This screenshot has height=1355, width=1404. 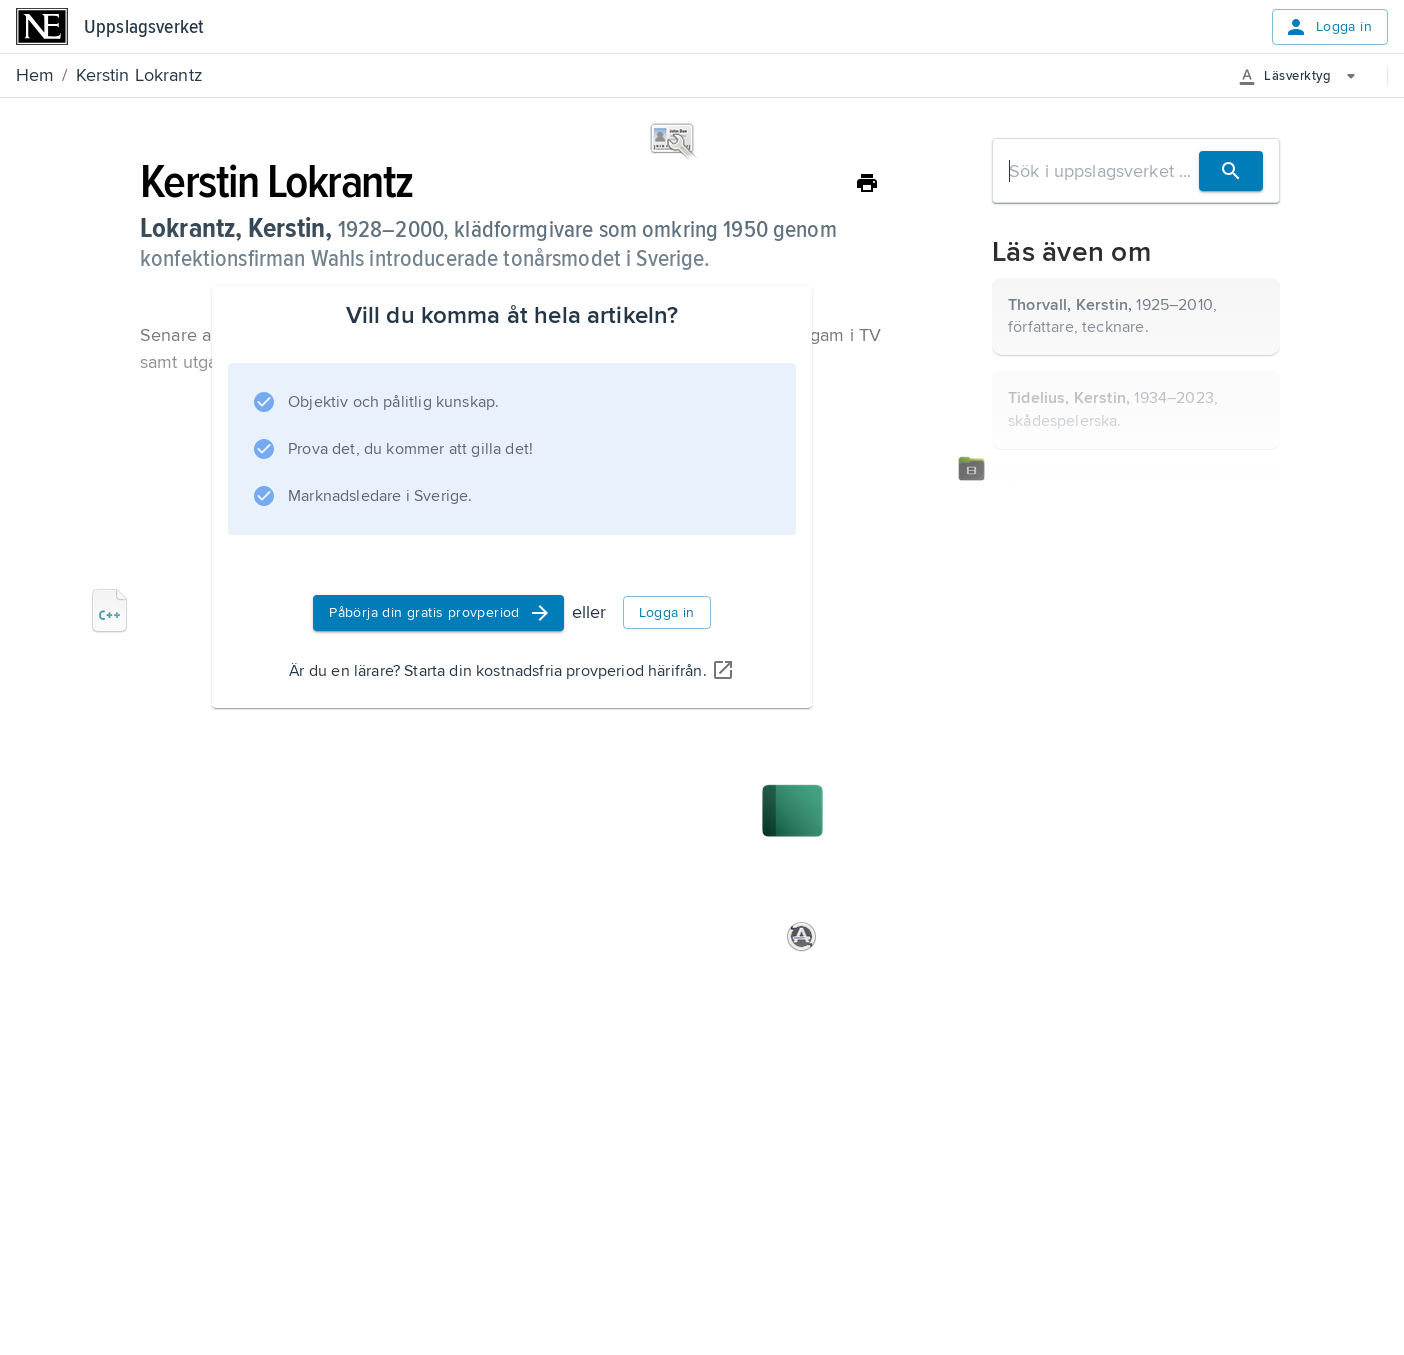 What do you see at coordinates (792, 808) in the screenshot?
I see `access the desktop folder` at bounding box center [792, 808].